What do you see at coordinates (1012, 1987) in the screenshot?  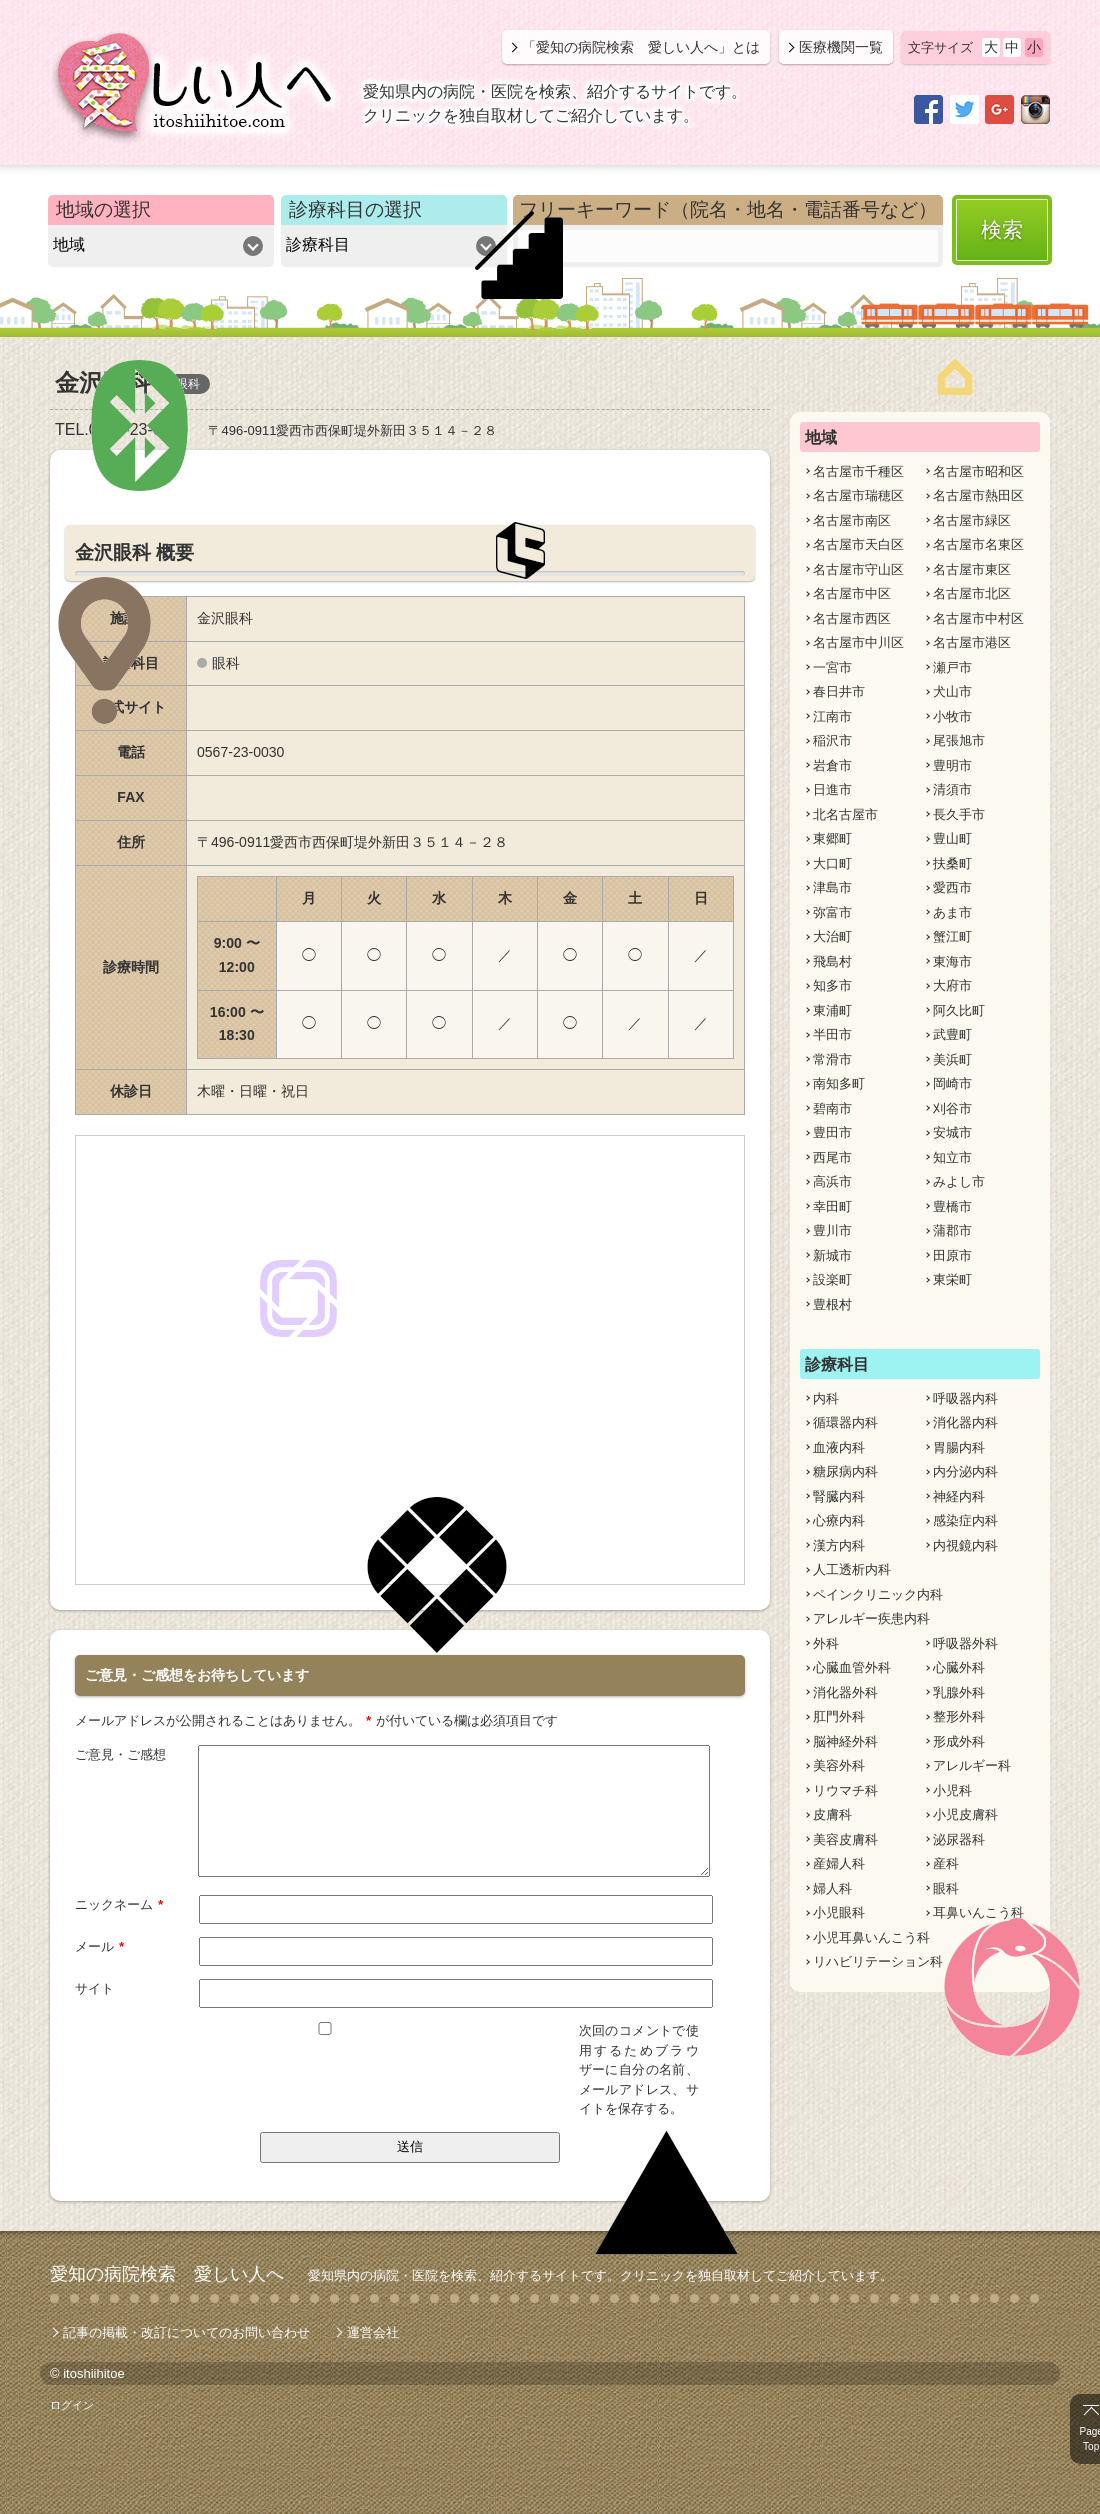 I see `PyPy Python interpreter branding` at bounding box center [1012, 1987].